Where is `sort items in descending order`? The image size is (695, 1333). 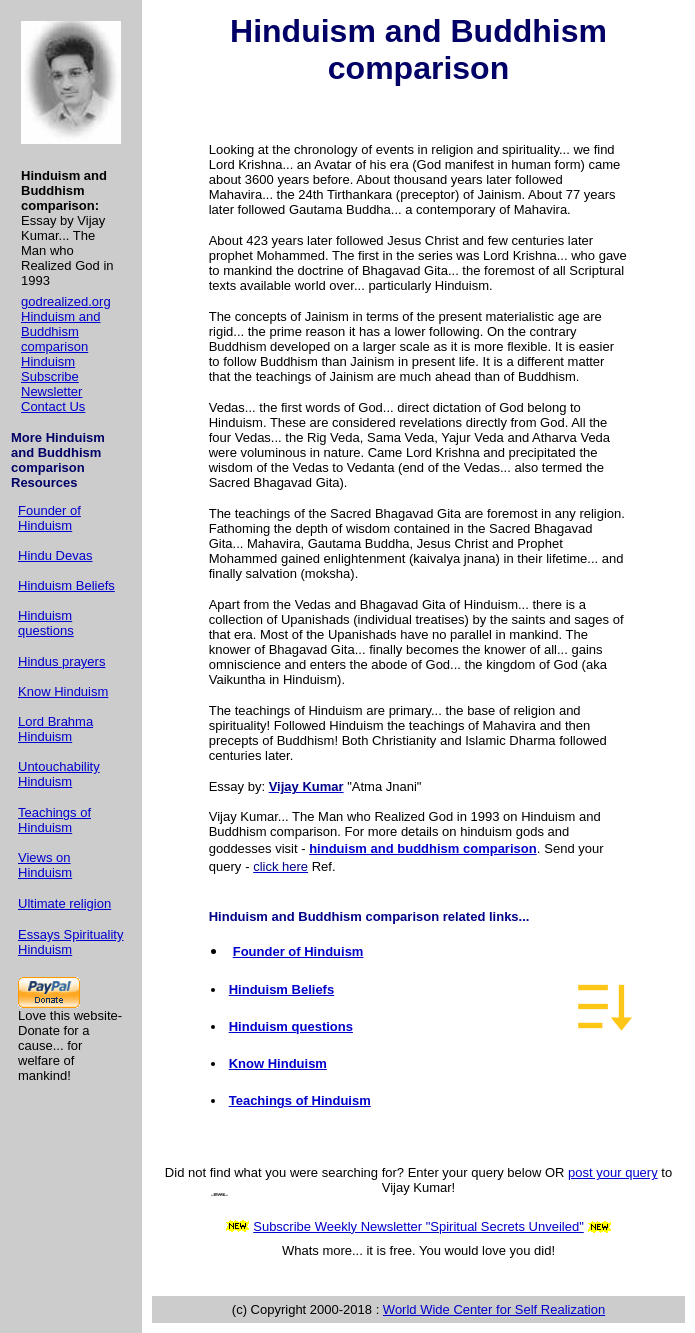
sort items in descending order is located at coordinates (602, 1006).